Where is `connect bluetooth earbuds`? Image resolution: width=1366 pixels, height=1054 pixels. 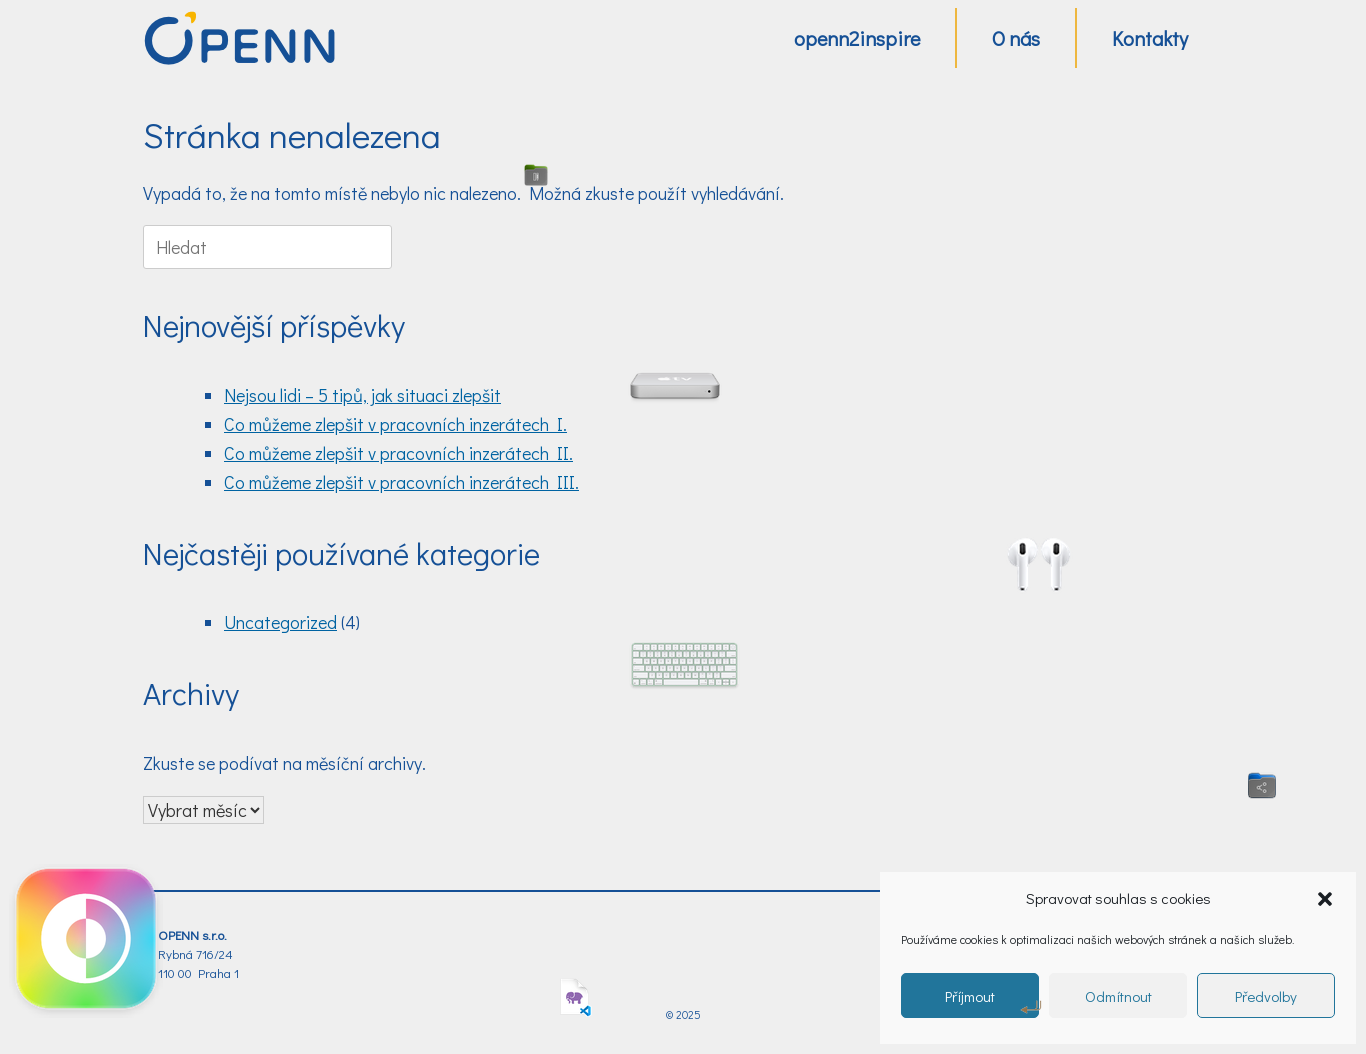
connect bluetooth earbuds is located at coordinates (1039, 565).